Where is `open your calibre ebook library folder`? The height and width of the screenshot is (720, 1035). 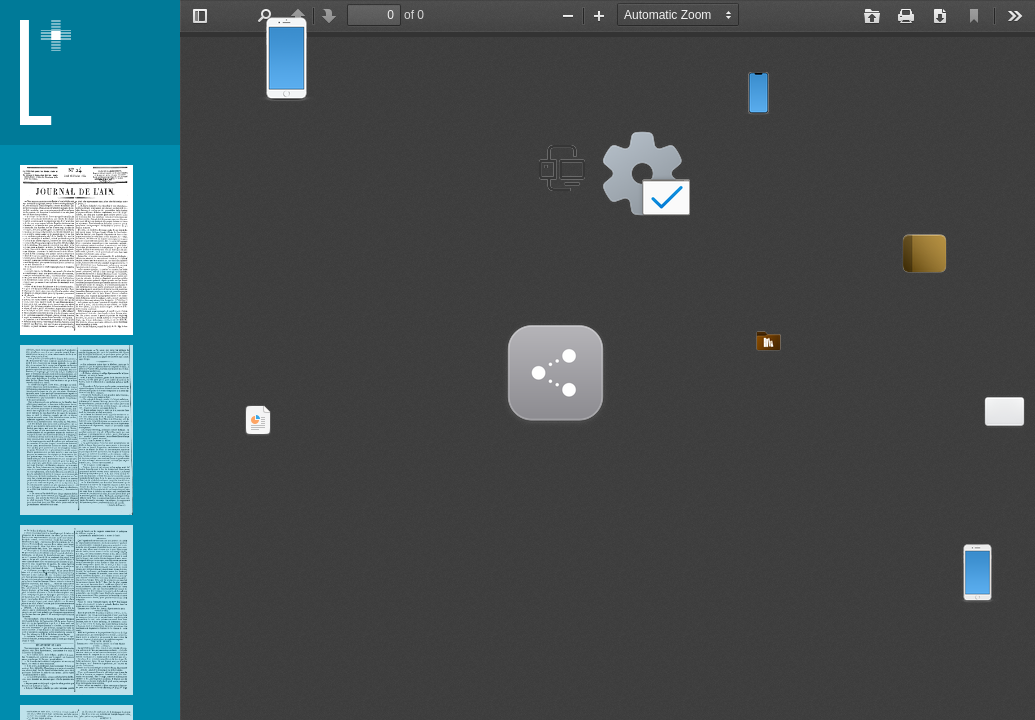 open your calibre ebook library folder is located at coordinates (768, 341).